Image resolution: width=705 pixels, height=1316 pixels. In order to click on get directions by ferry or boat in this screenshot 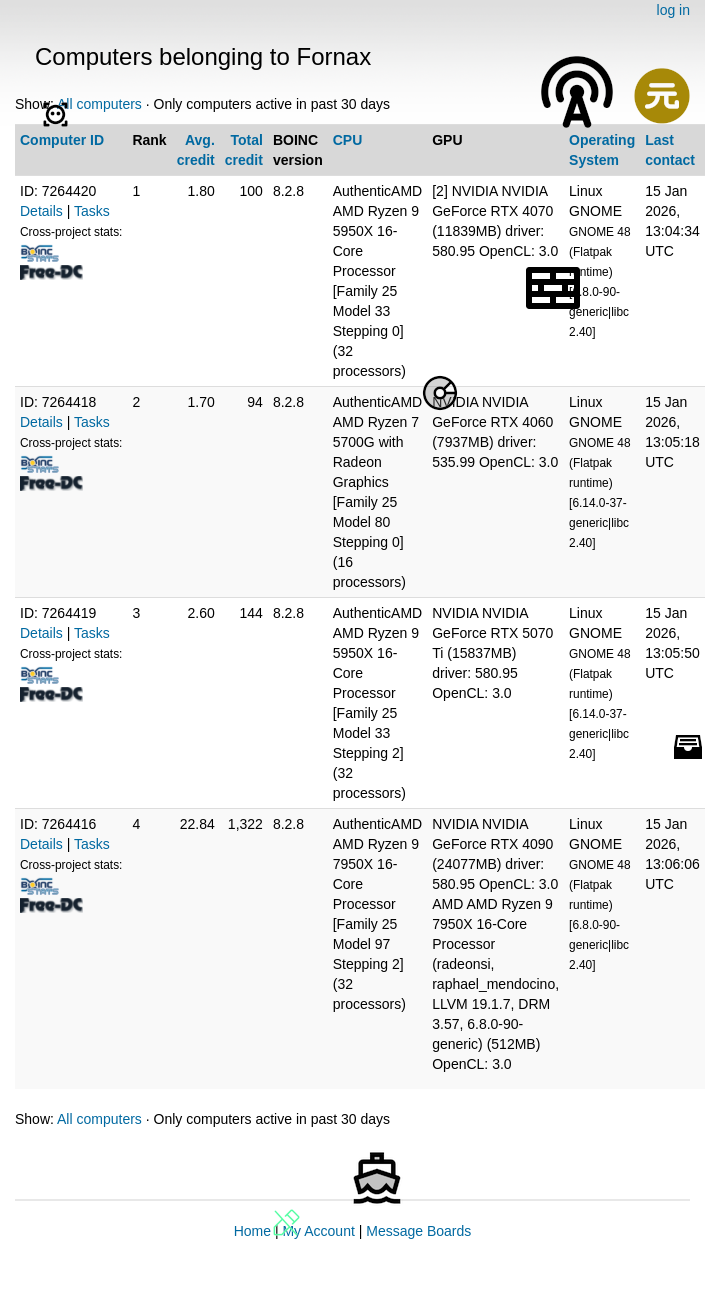, I will do `click(377, 1178)`.